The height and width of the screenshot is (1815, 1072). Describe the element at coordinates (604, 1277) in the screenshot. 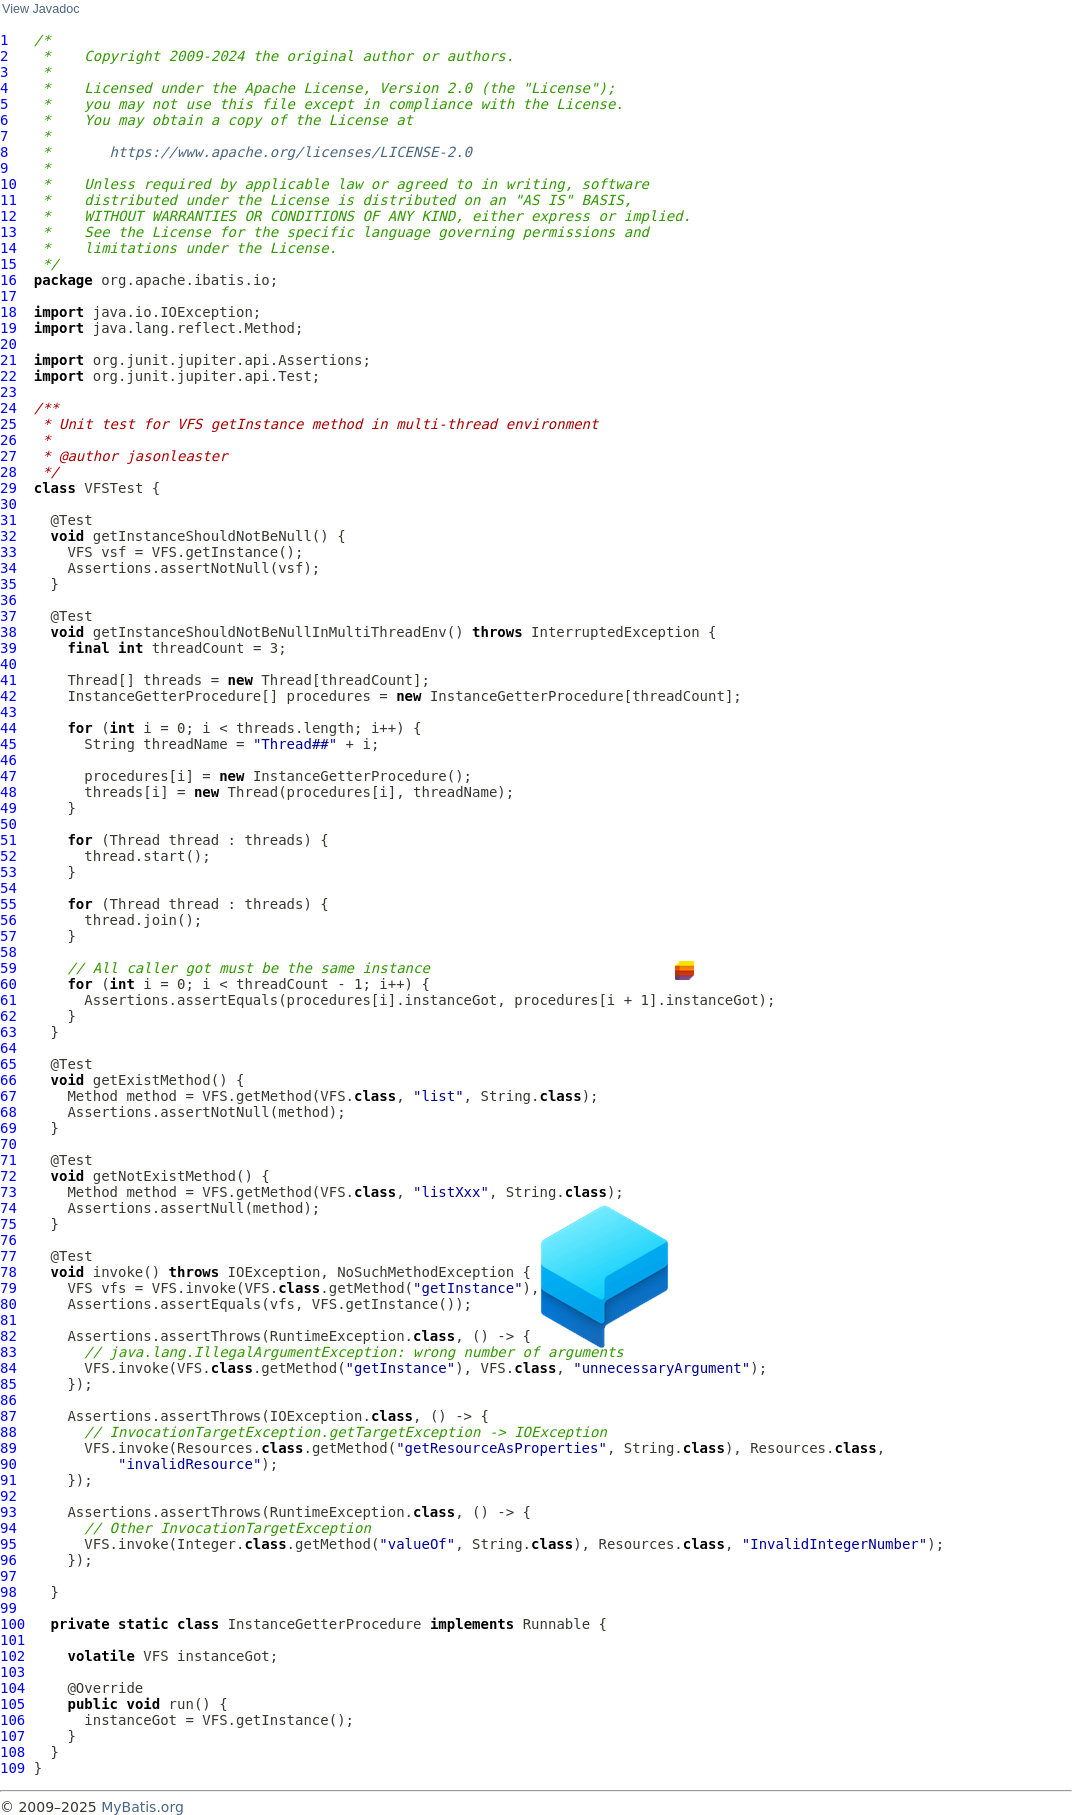

I see `open the assistant app` at that location.